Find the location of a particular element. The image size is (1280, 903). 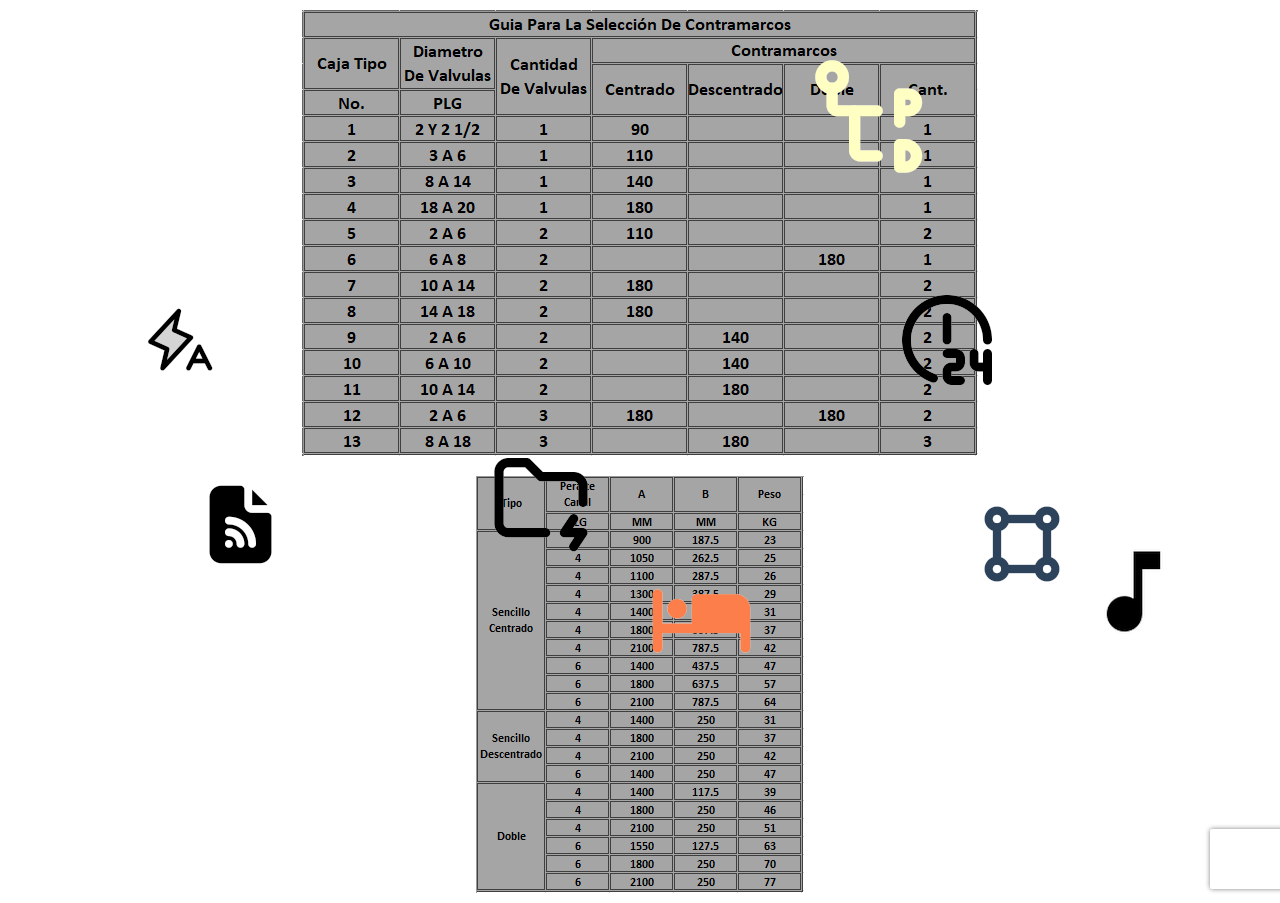

book a hotel or accommodation is located at coordinates (701, 618).